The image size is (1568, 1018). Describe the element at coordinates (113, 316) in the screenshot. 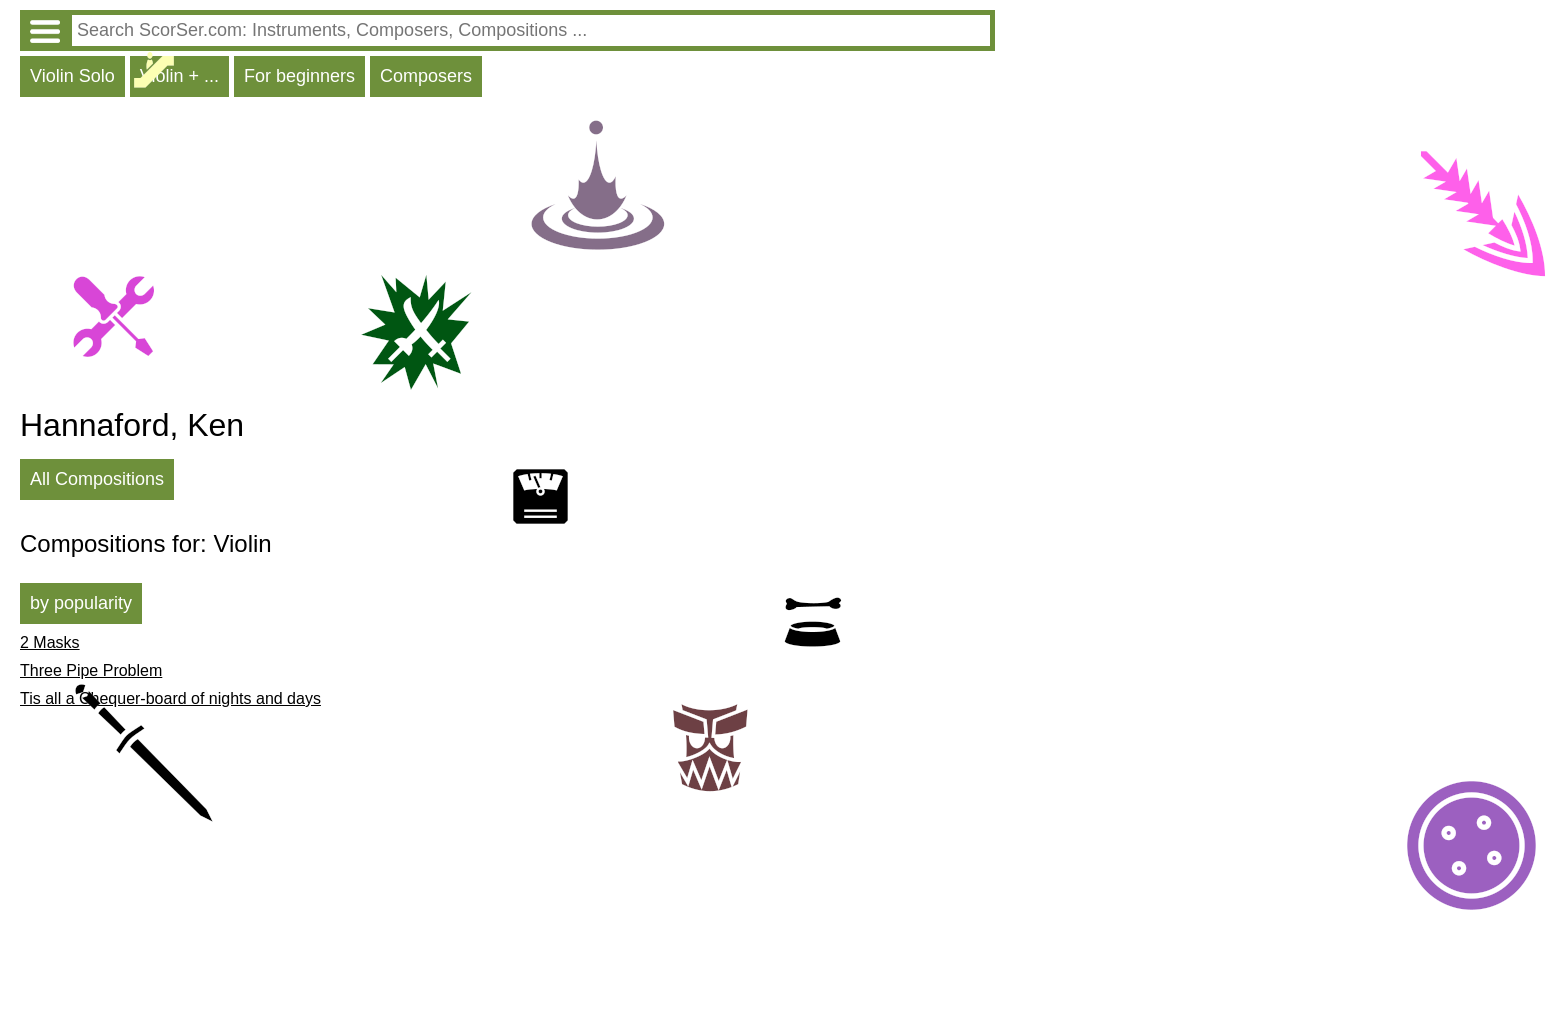

I see `access settings or configuration options` at that location.